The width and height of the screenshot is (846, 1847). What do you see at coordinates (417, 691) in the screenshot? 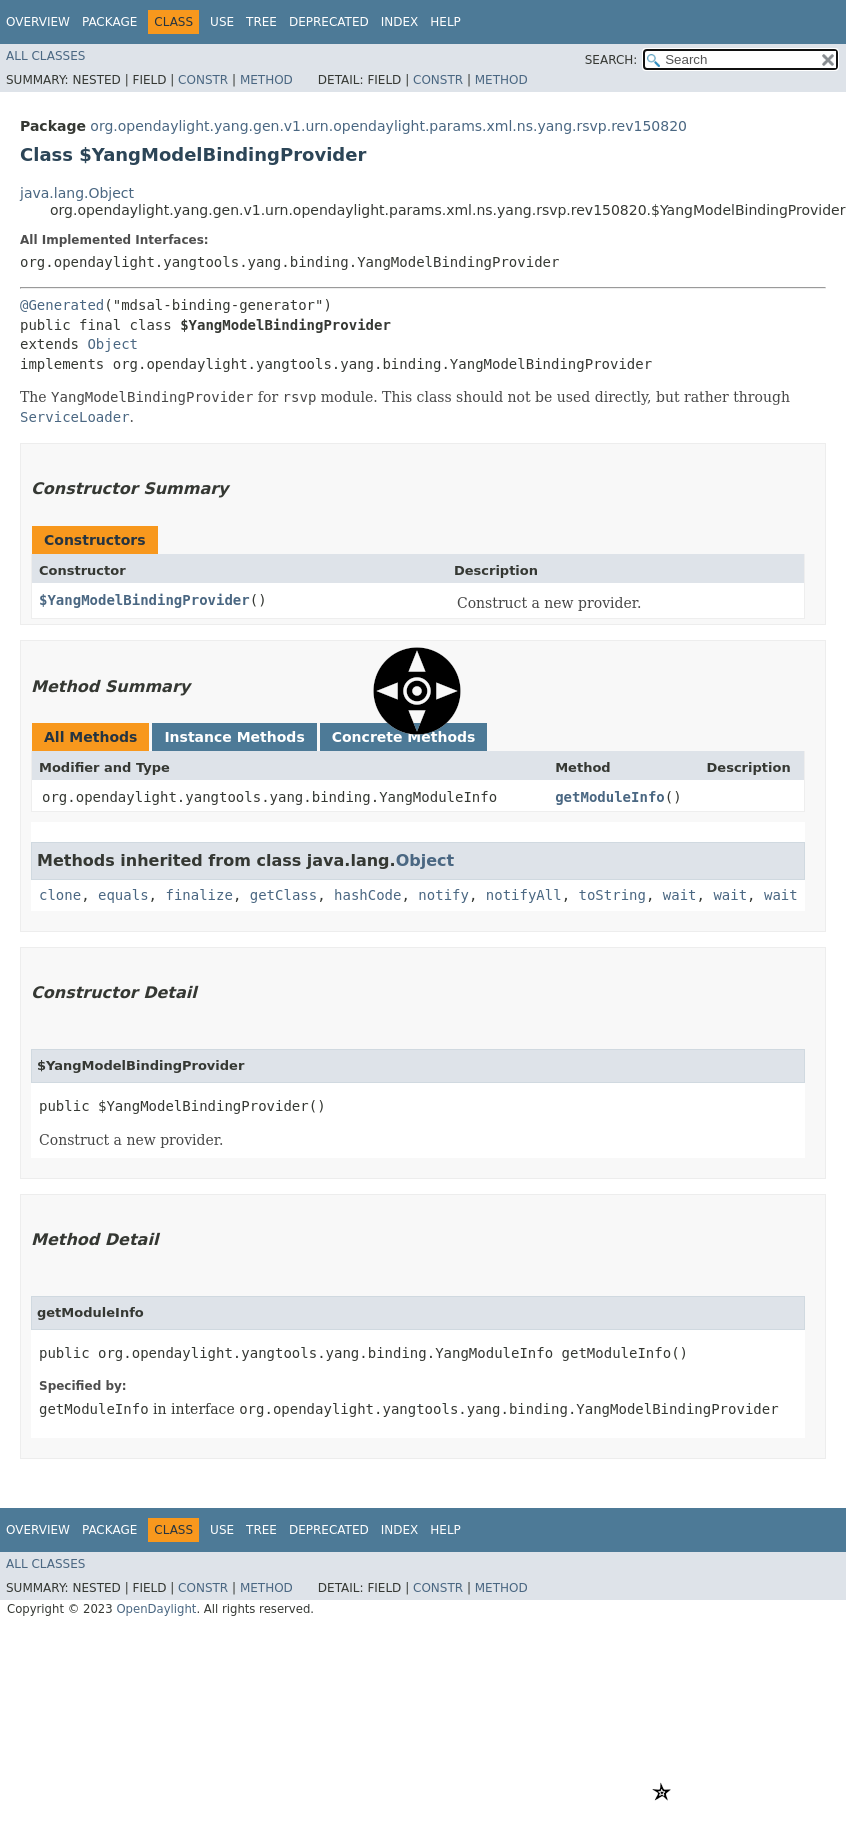
I see `navigate or pan in multiple directions` at bounding box center [417, 691].